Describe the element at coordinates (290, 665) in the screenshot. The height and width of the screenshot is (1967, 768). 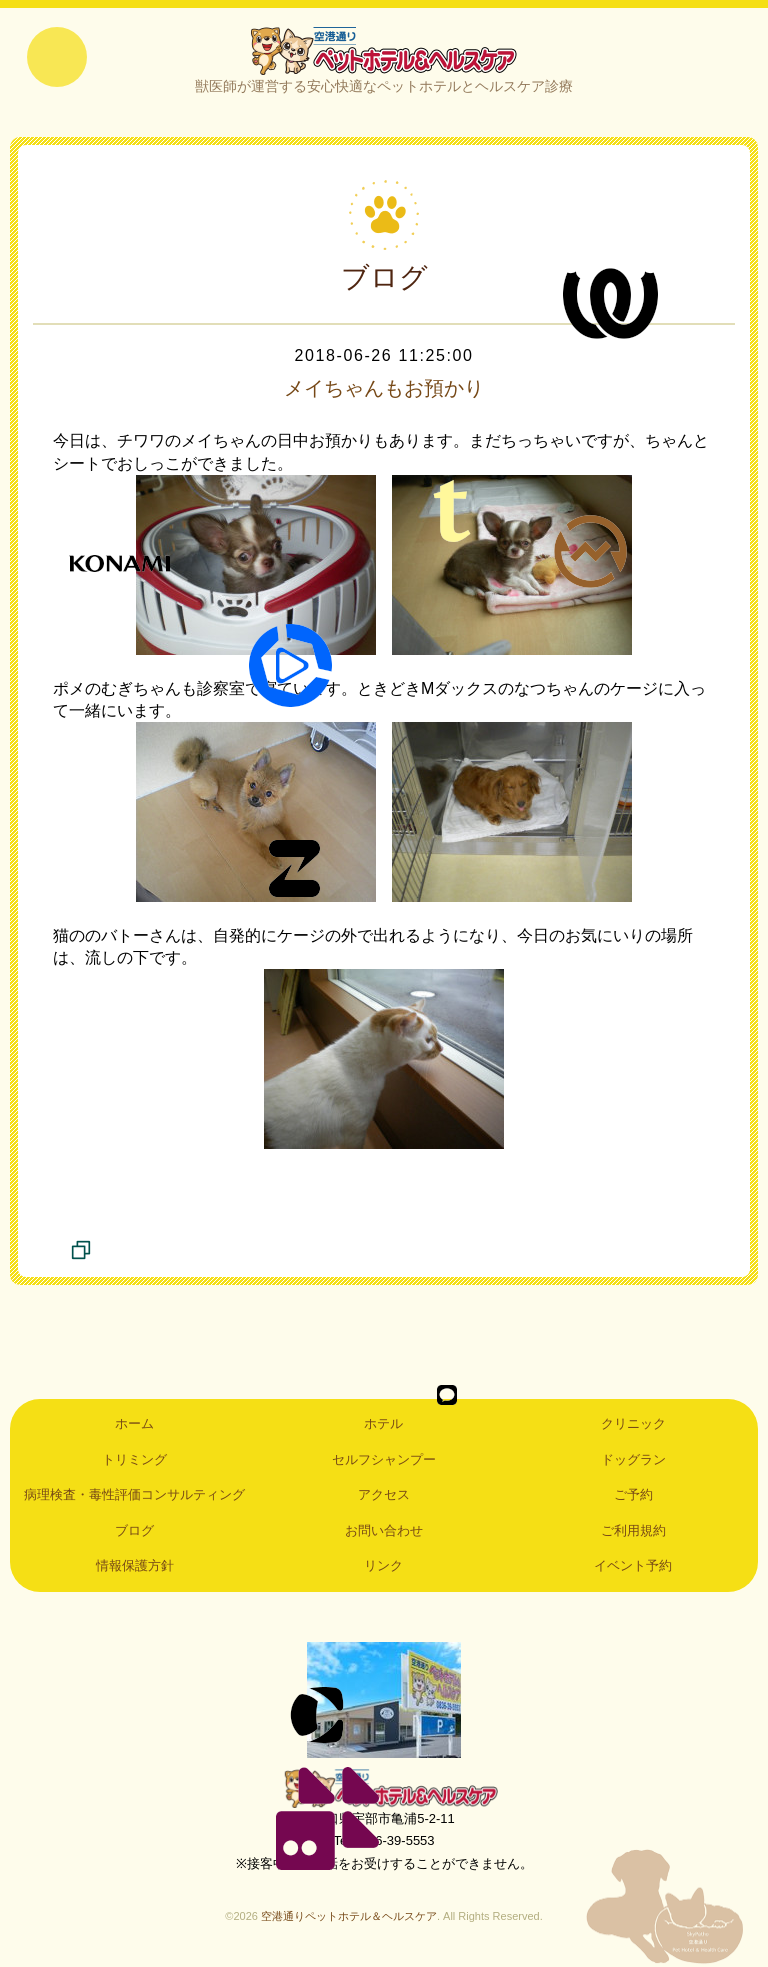
I see `gradle play publisher logo` at that location.